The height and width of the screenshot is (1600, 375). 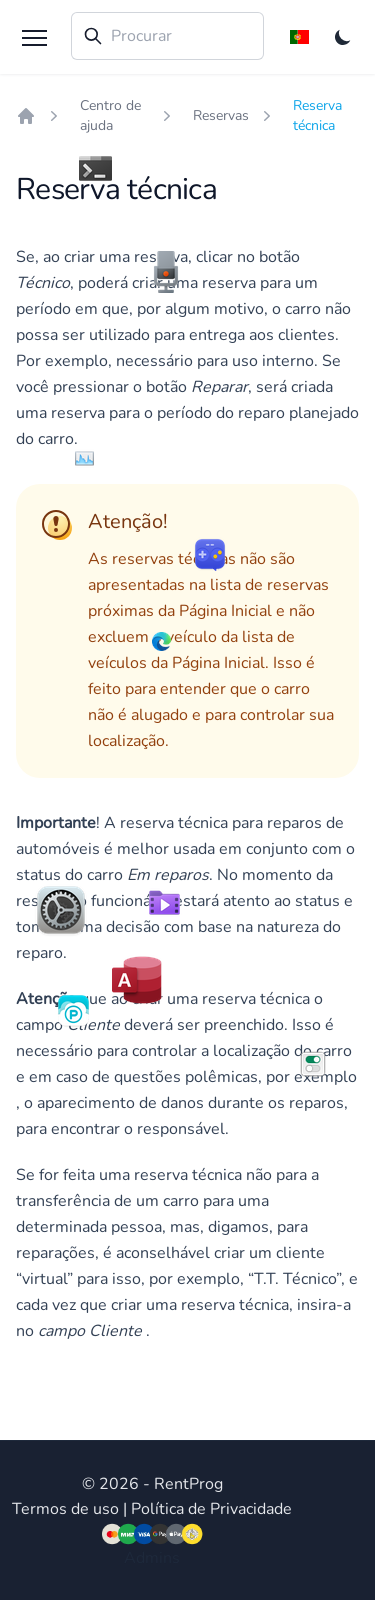 I want to click on open Microsoft Edge browser, so click(x=161, y=641).